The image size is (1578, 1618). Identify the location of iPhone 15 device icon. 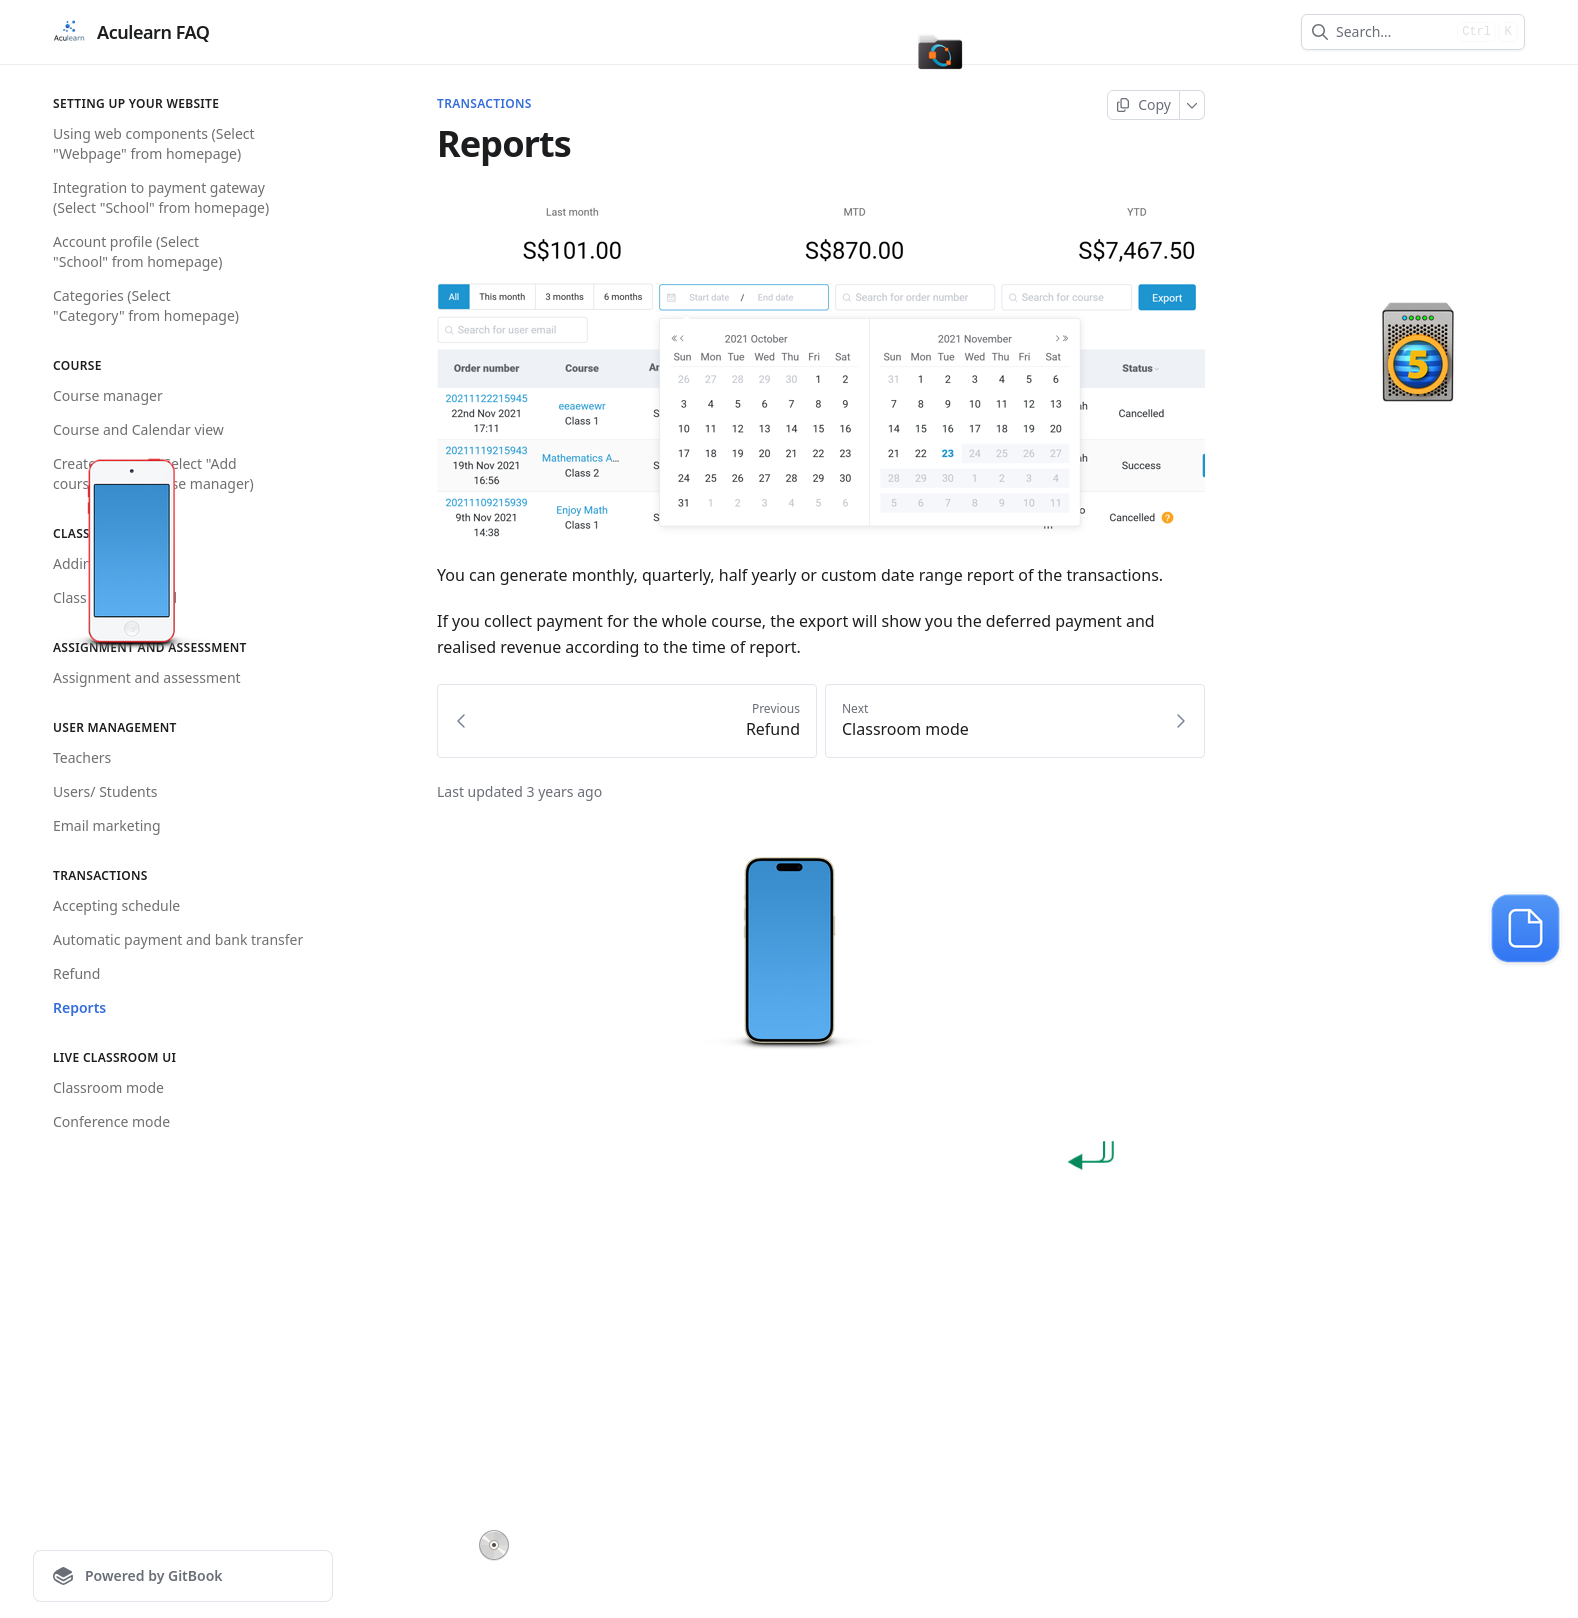
(789, 953).